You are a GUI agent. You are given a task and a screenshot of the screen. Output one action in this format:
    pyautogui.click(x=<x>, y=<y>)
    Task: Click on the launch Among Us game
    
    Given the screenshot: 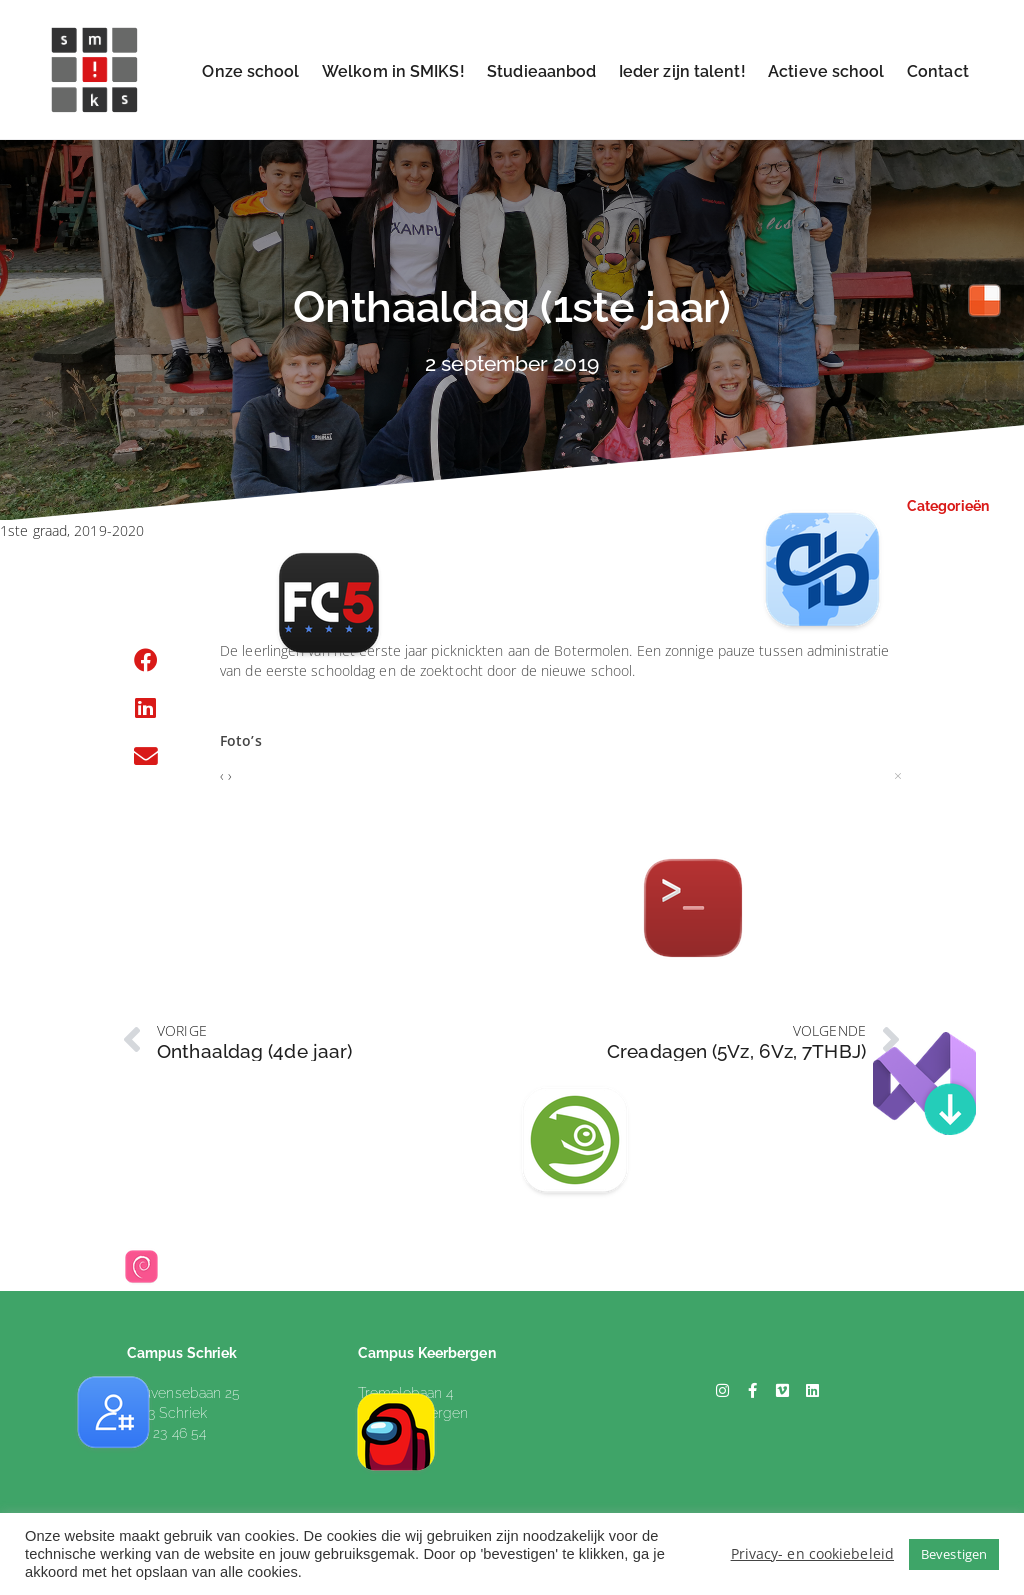 What is the action you would take?
    pyautogui.click(x=396, y=1432)
    